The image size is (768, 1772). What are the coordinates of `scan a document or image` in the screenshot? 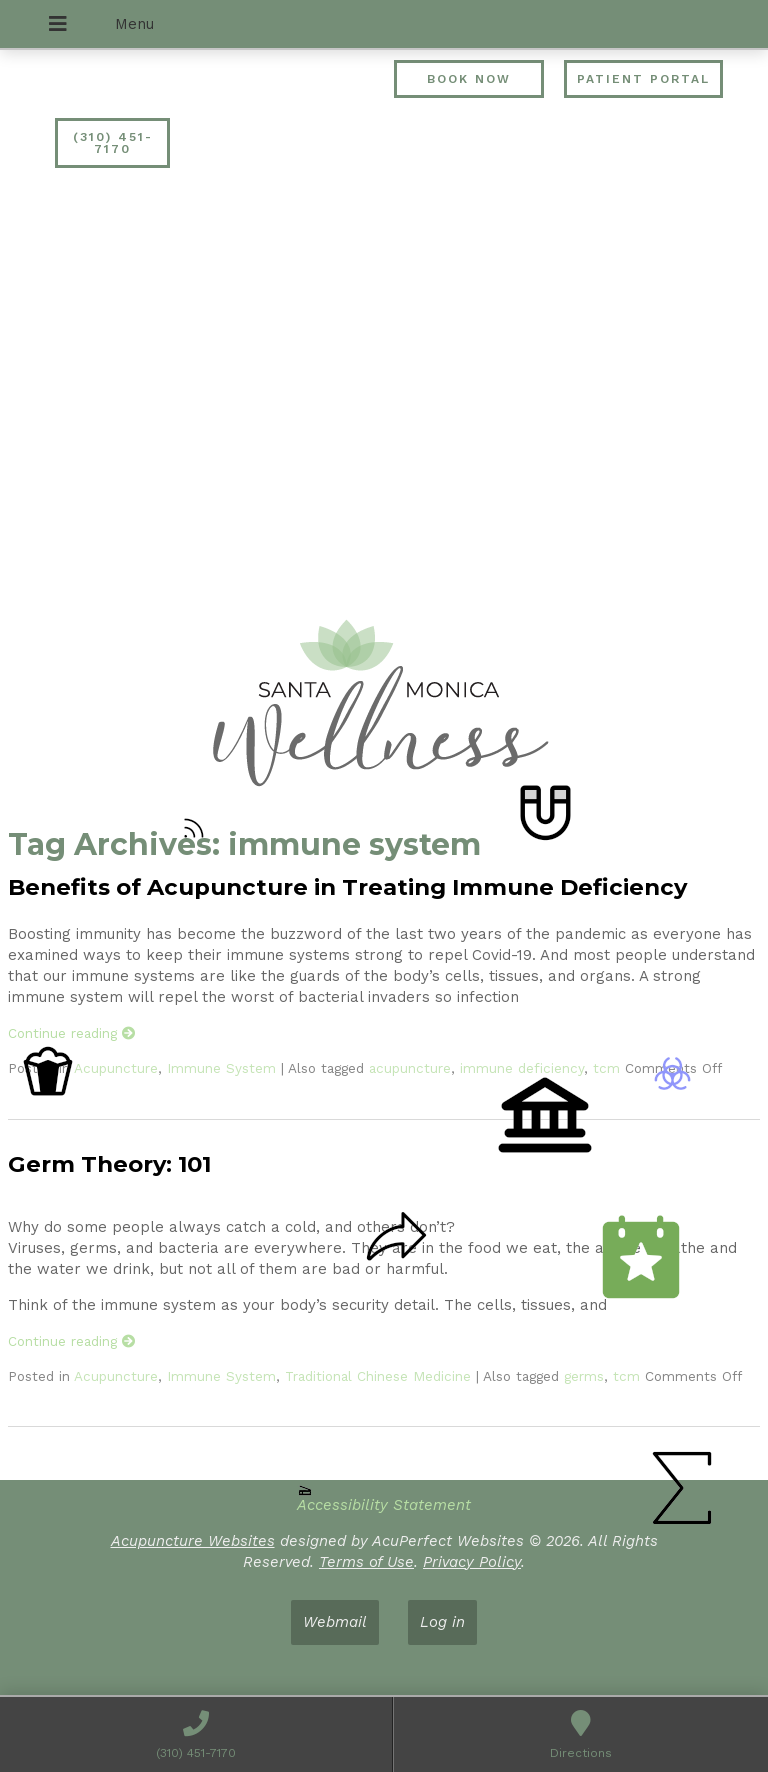 It's located at (305, 1490).